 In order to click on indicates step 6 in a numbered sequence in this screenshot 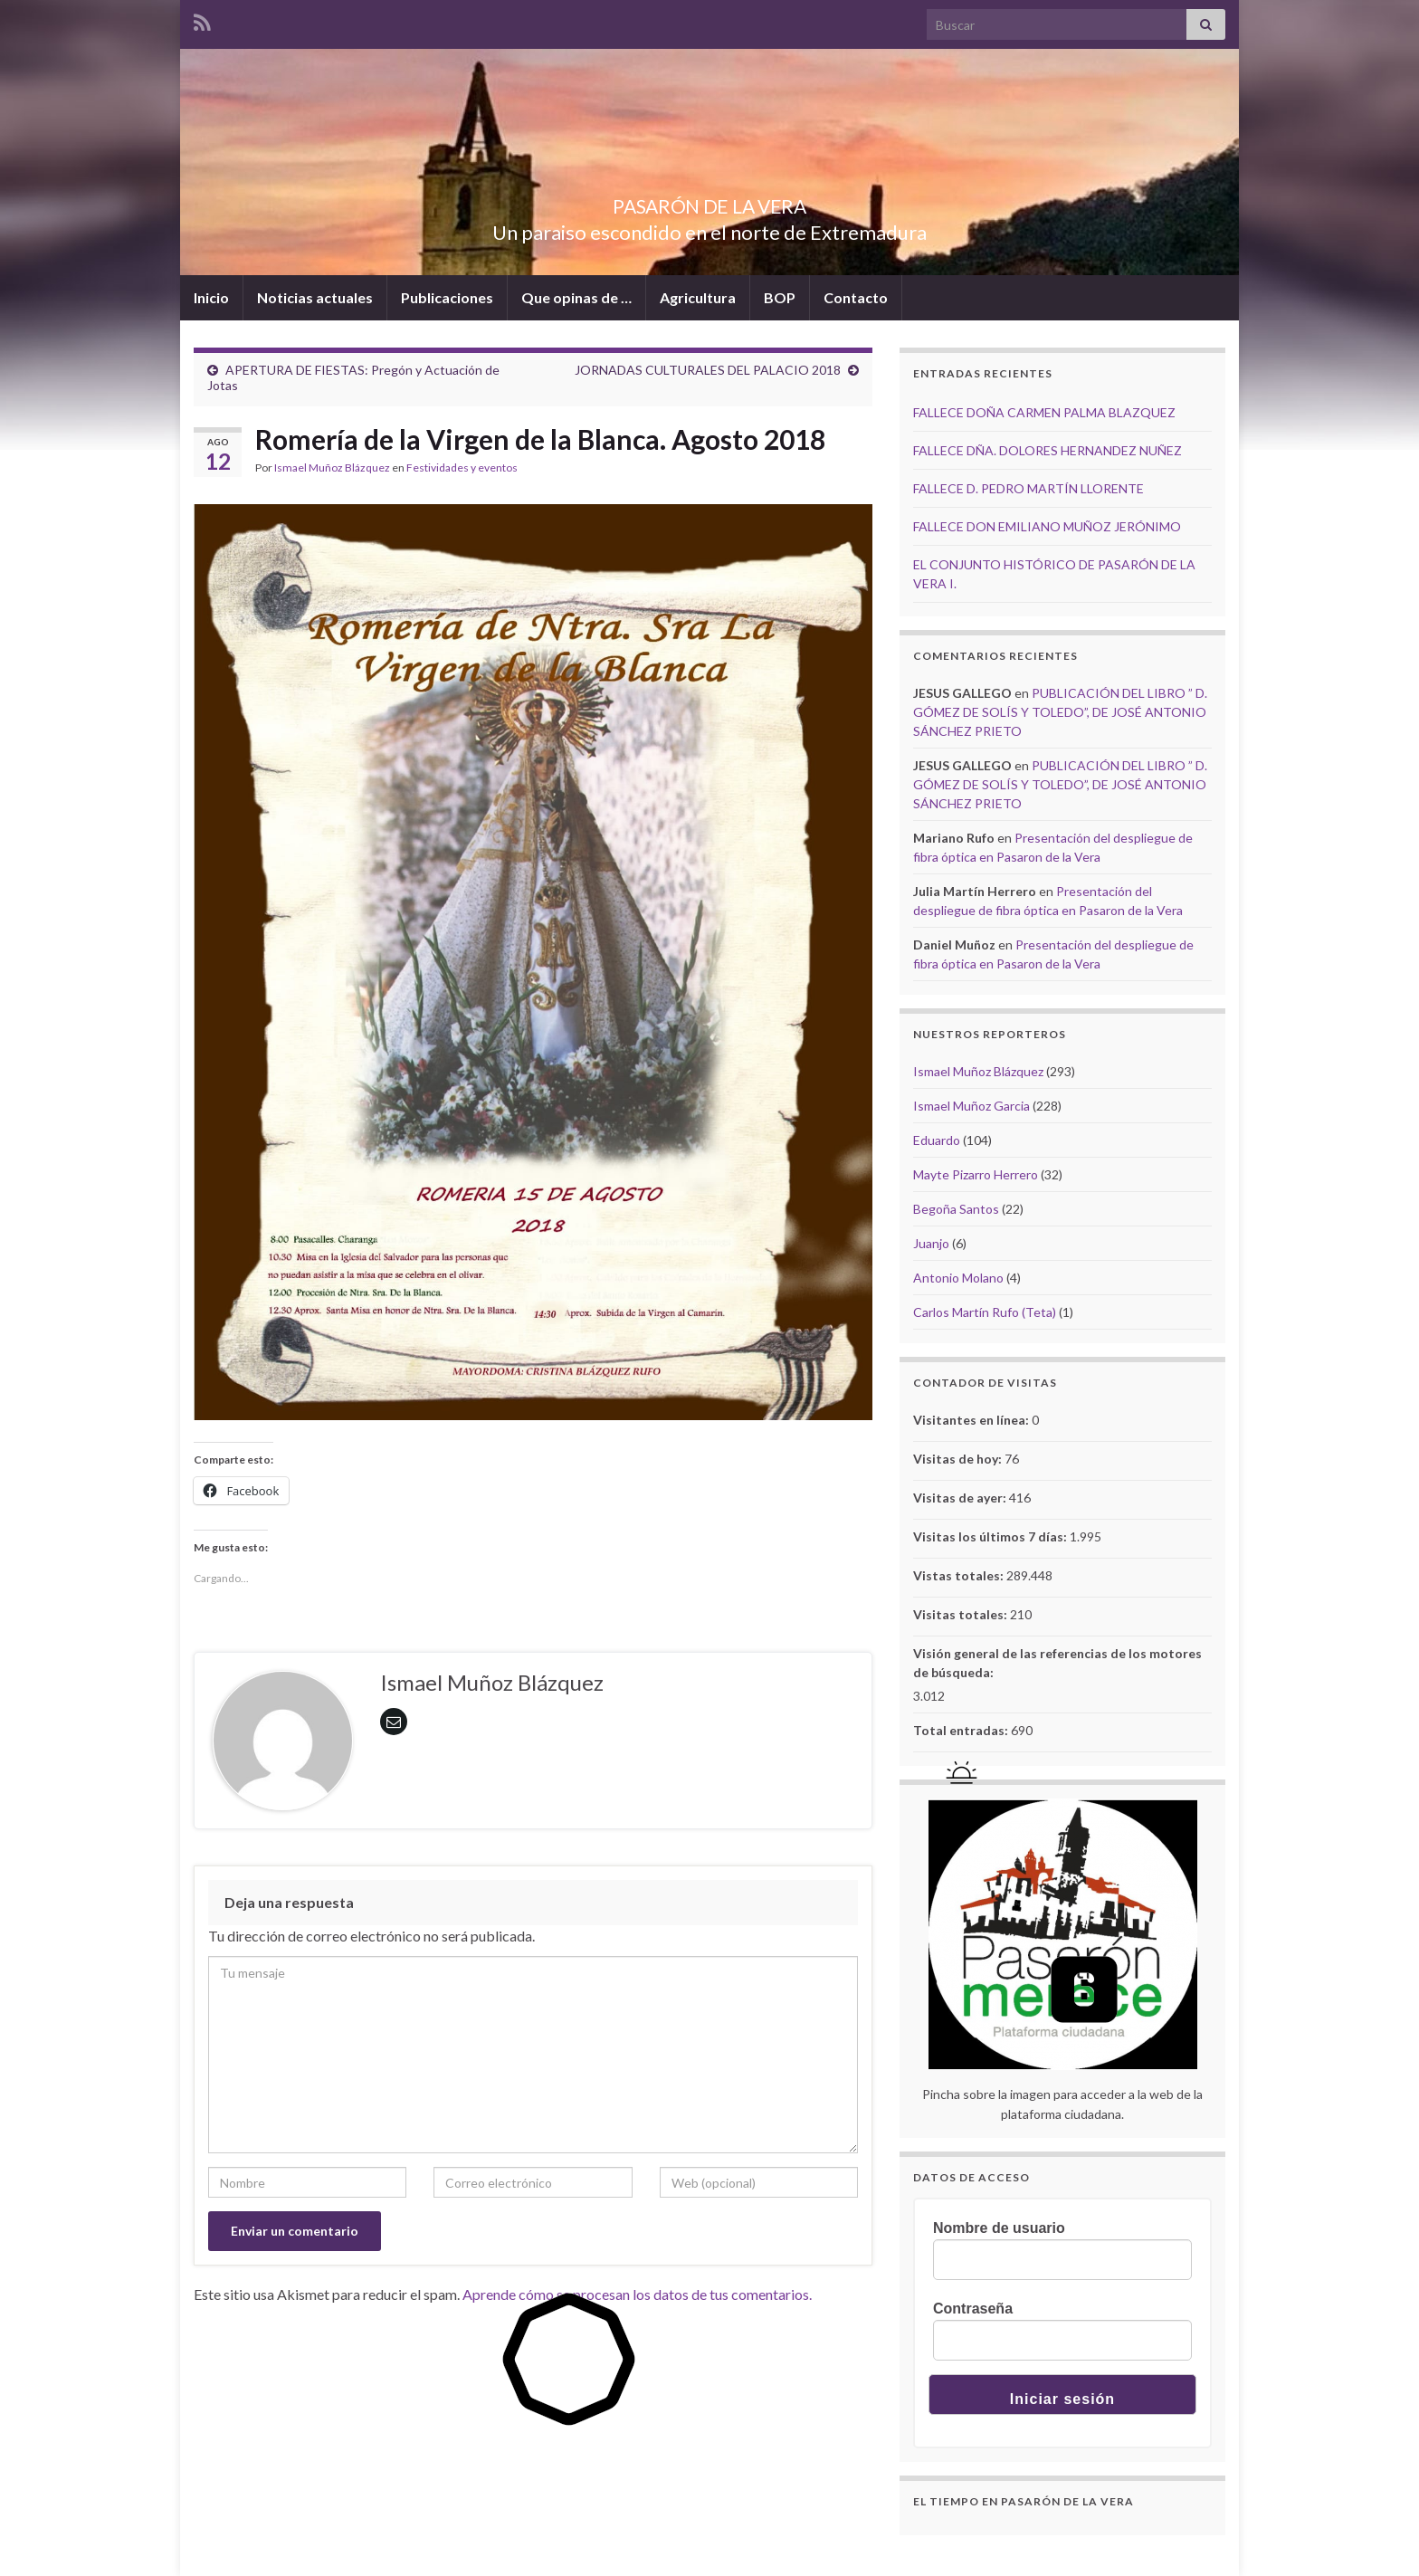, I will do `click(1084, 1989)`.